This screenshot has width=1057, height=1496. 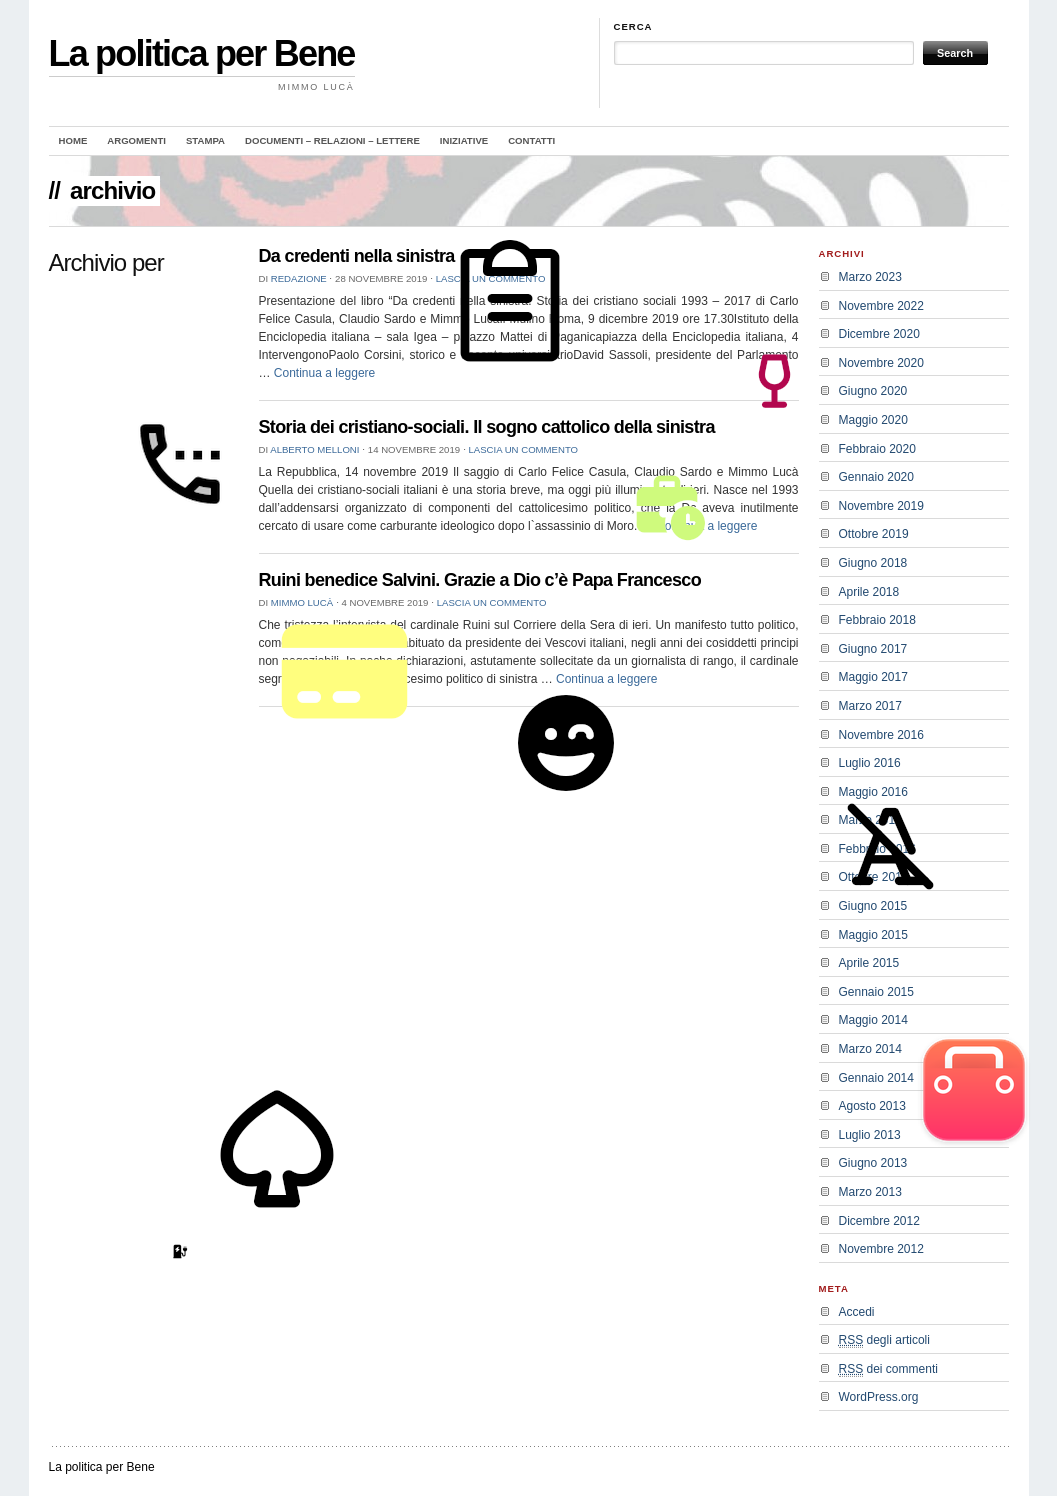 What do you see at coordinates (277, 1151) in the screenshot?
I see `spade suit symbol for card games` at bounding box center [277, 1151].